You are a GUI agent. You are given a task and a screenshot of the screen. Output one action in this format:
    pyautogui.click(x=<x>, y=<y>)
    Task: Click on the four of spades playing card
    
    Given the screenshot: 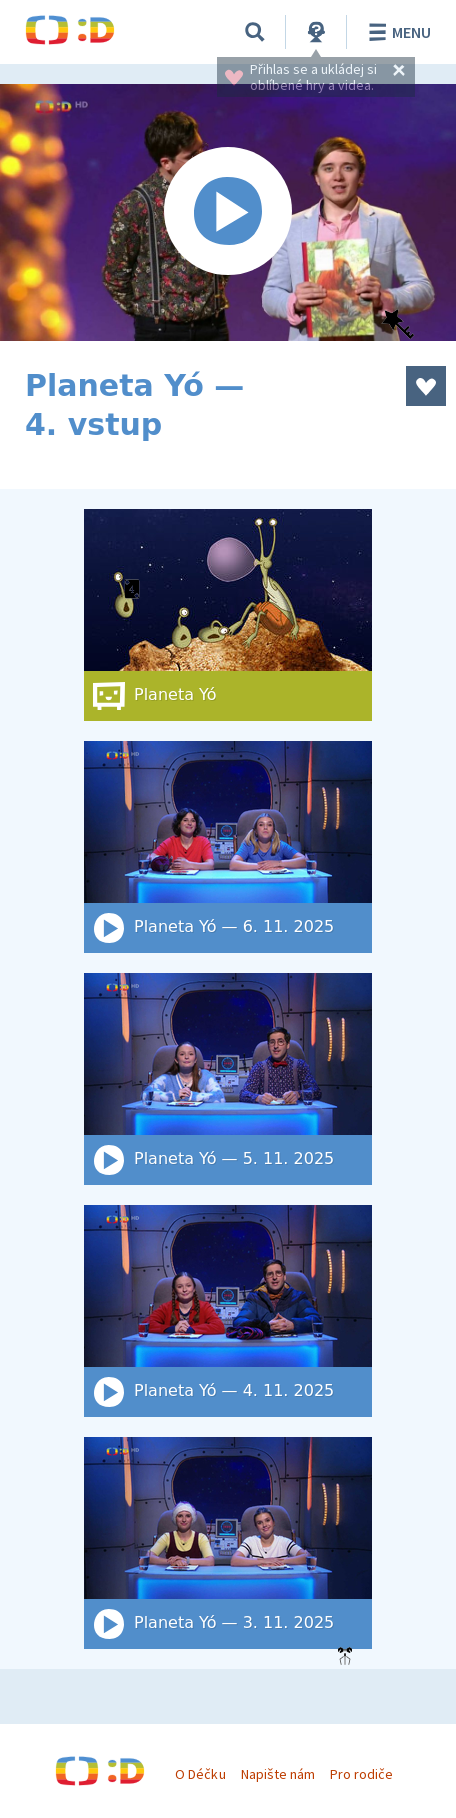 What is the action you would take?
    pyautogui.click(x=132, y=589)
    